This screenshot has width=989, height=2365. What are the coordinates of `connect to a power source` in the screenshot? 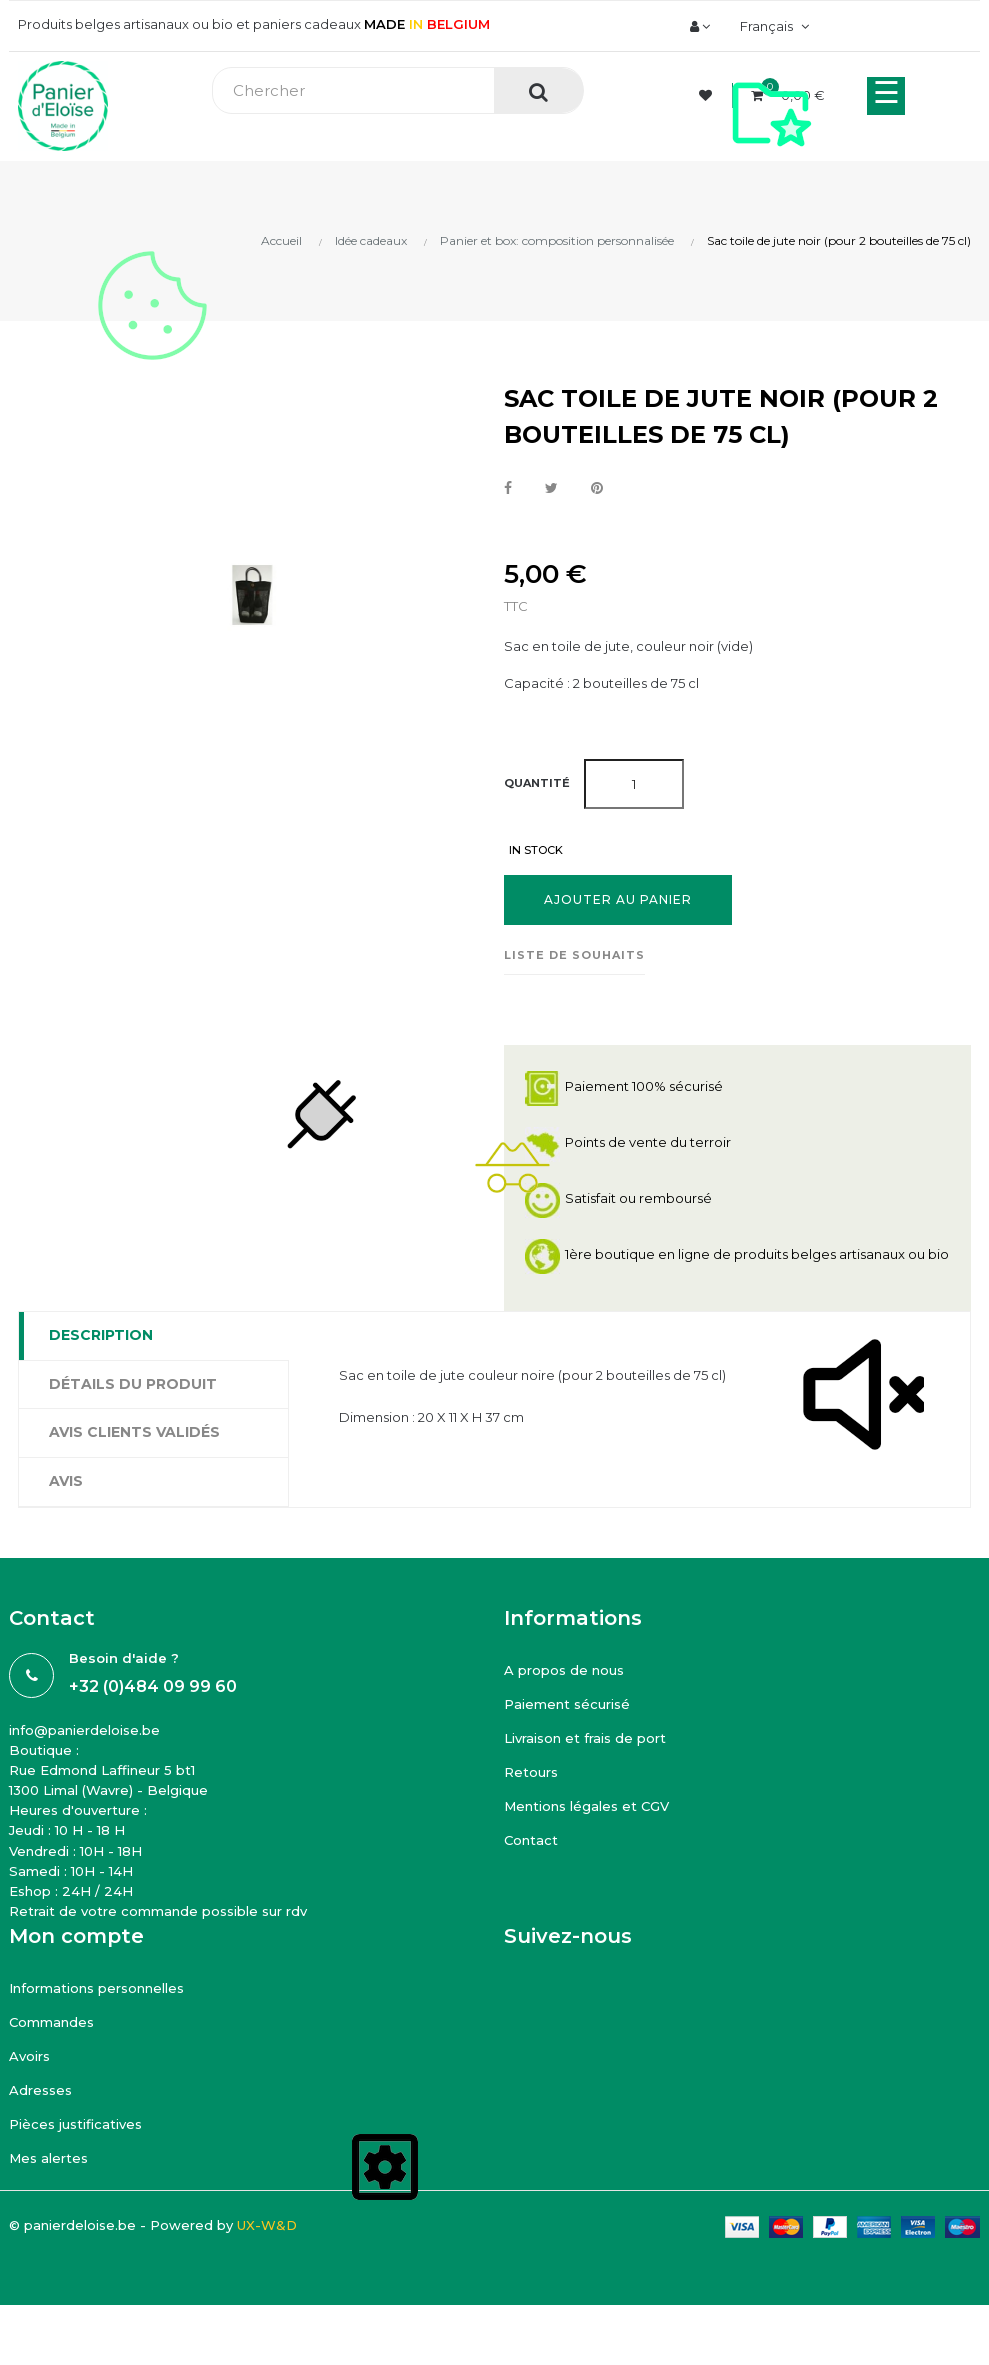 It's located at (320, 1115).